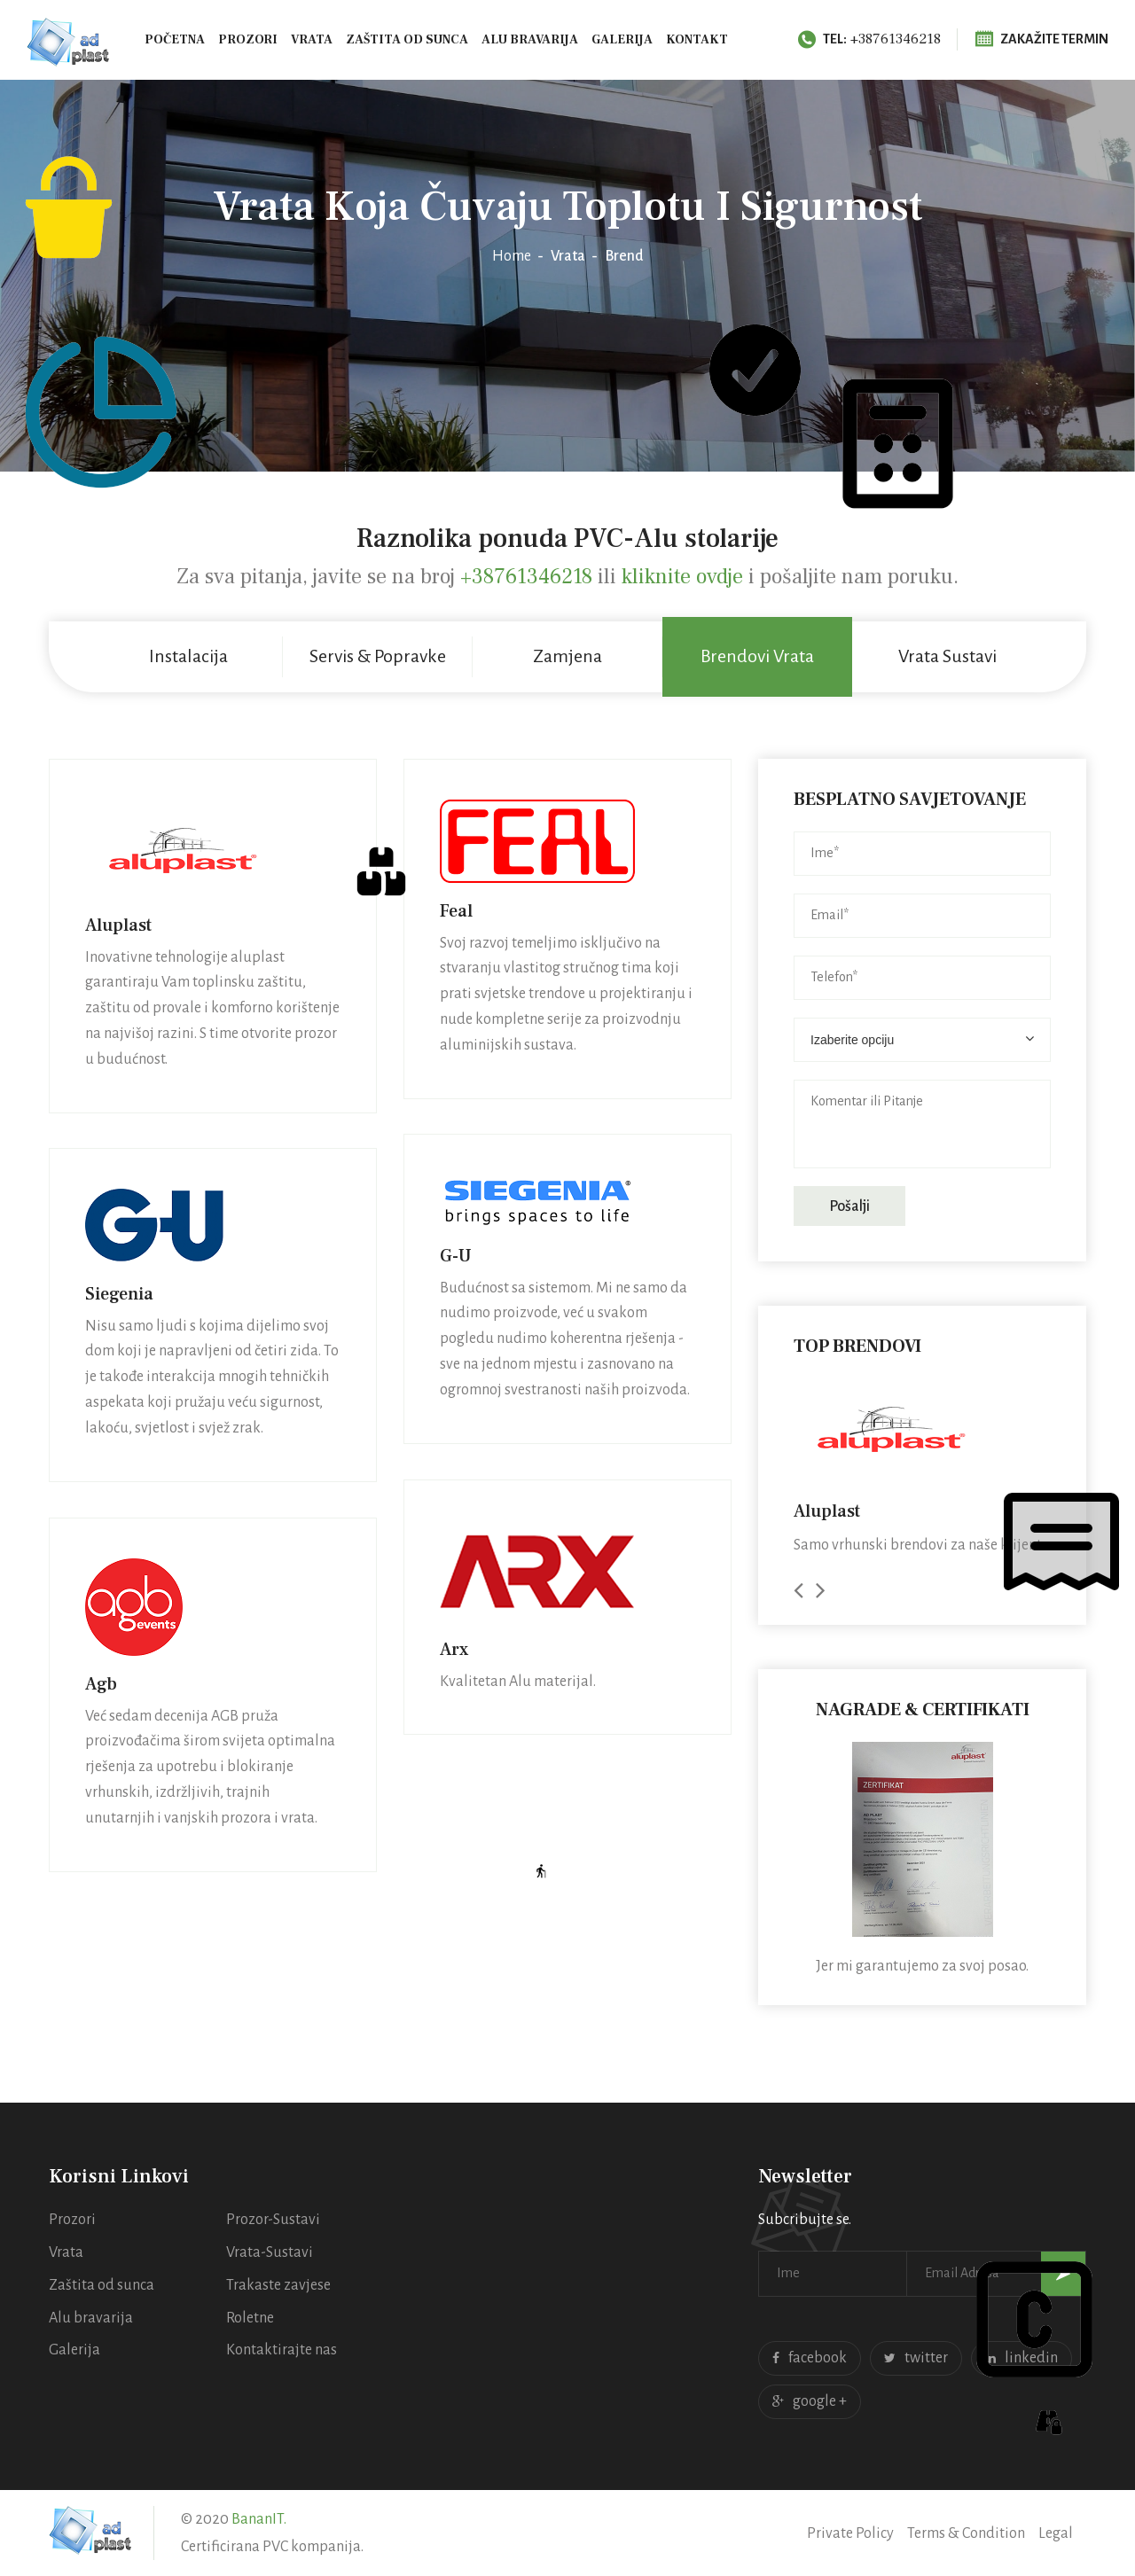  Describe the element at coordinates (381, 871) in the screenshot. I see `view inventory or packages` at that location.